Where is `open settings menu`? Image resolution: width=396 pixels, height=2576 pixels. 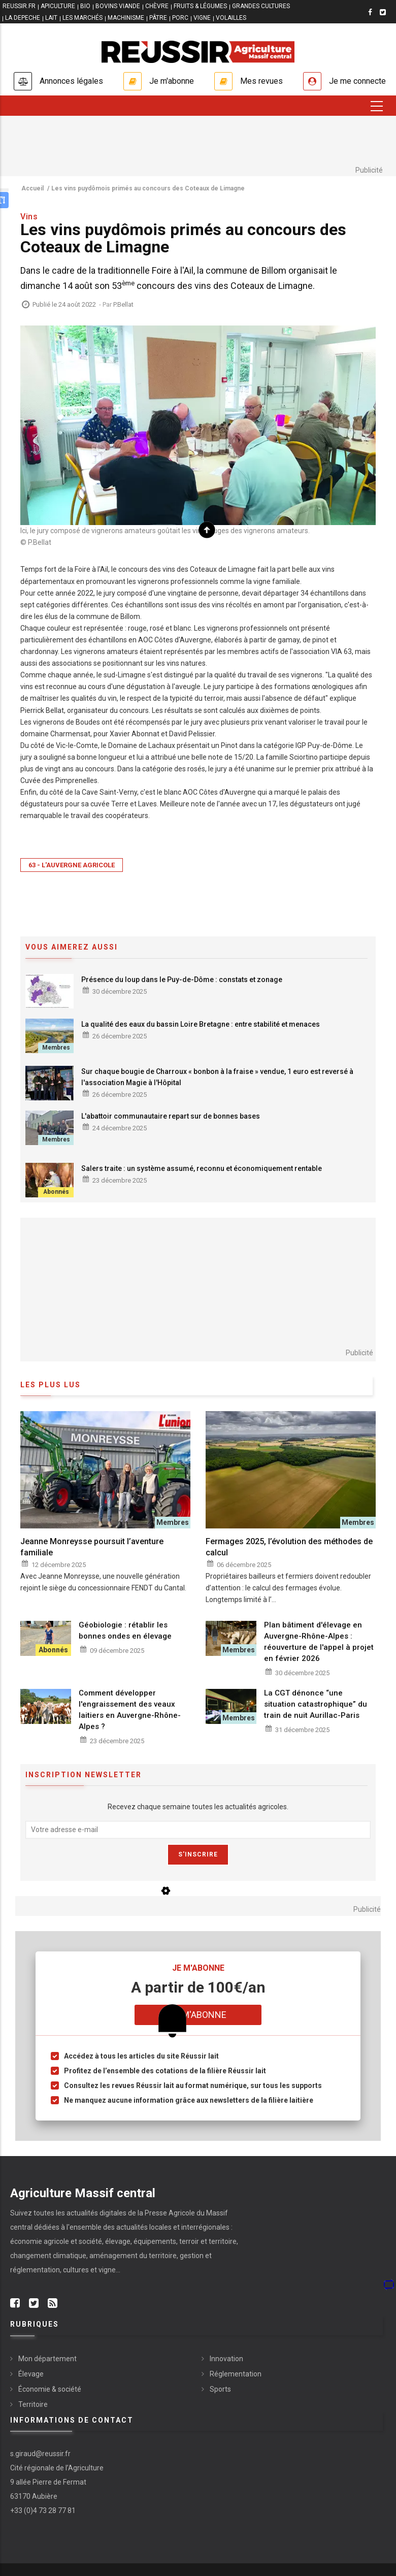 open settings menu is located at coordinates (166, 1890).